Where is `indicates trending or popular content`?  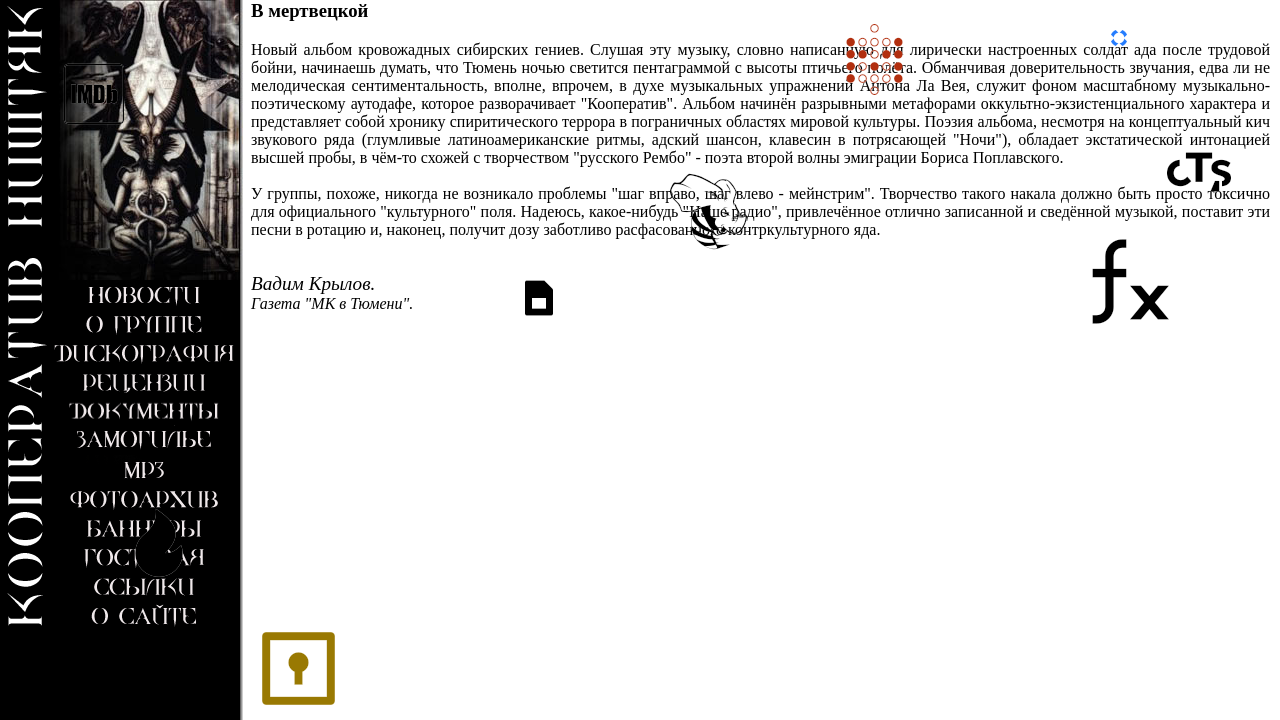
indicates trending or popular content is located at coordinates (159, 542).